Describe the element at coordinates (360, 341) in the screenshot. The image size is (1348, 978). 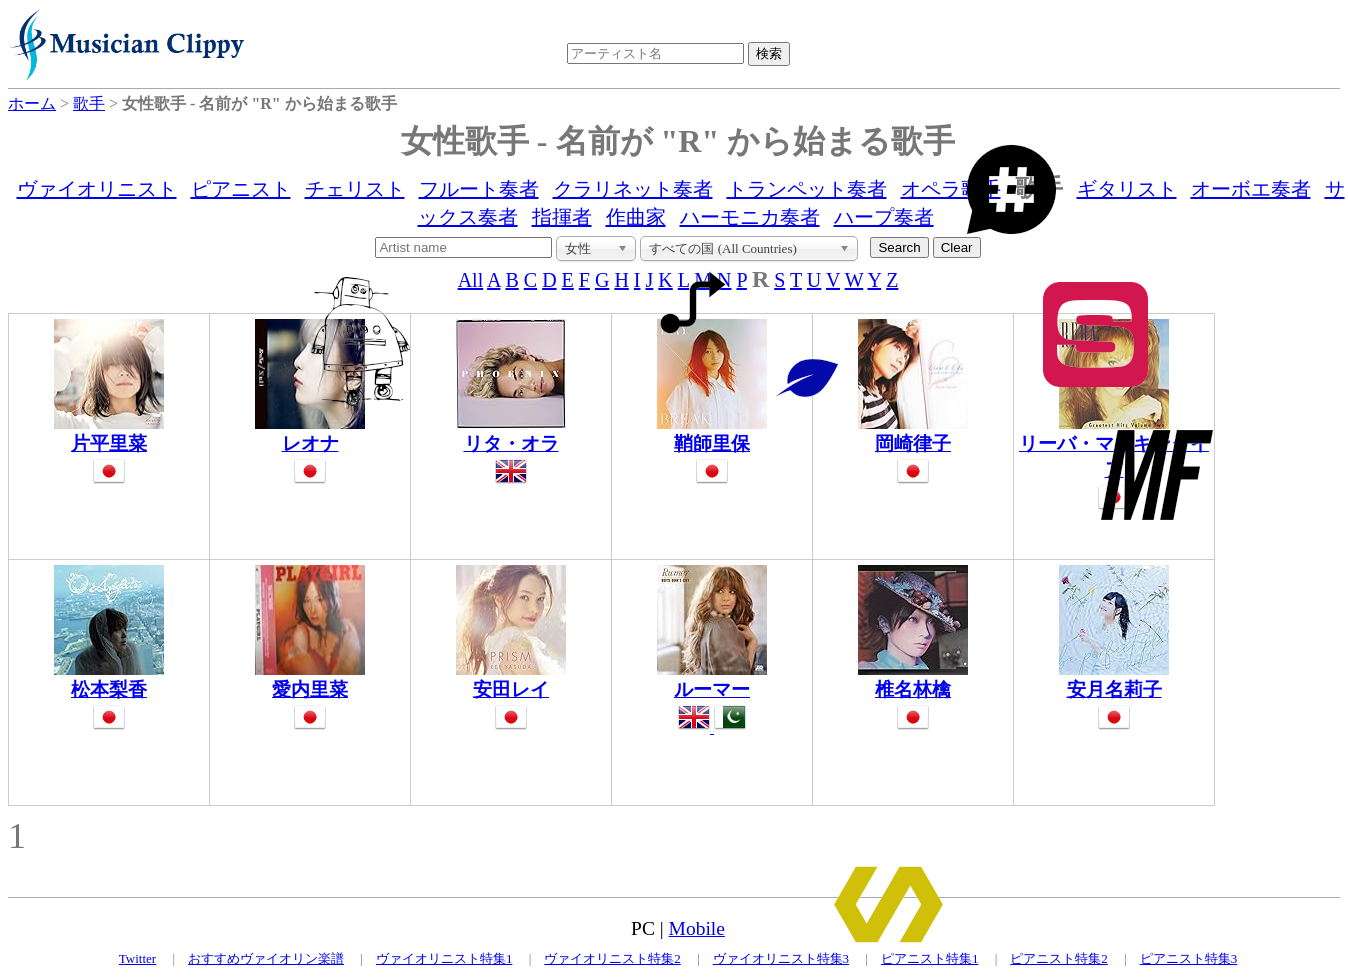
I see `visit instructables website or app` at that location.